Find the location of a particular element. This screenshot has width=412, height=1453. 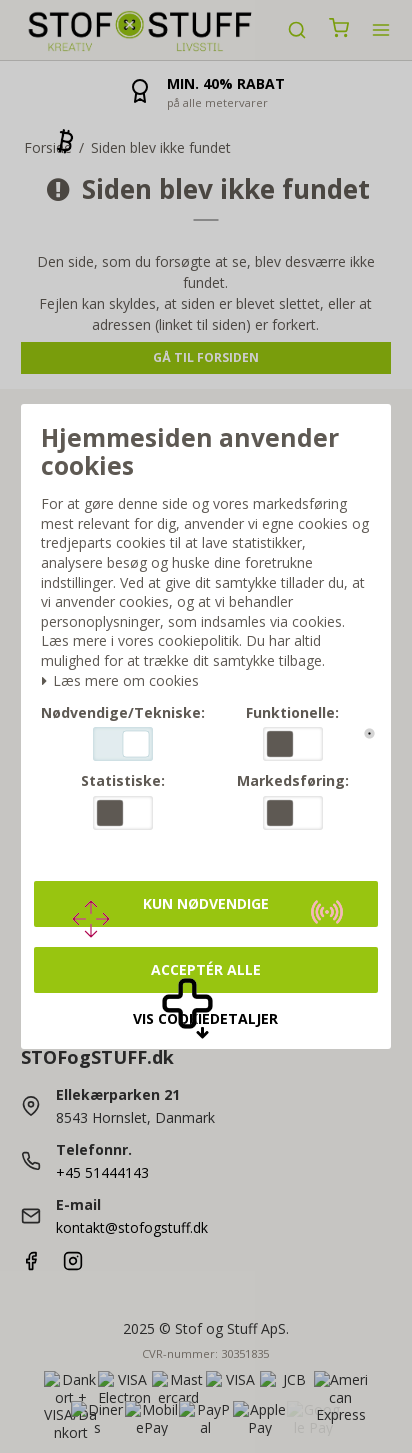

indicates an unread notification or new item is located at coordinates (369, 733).